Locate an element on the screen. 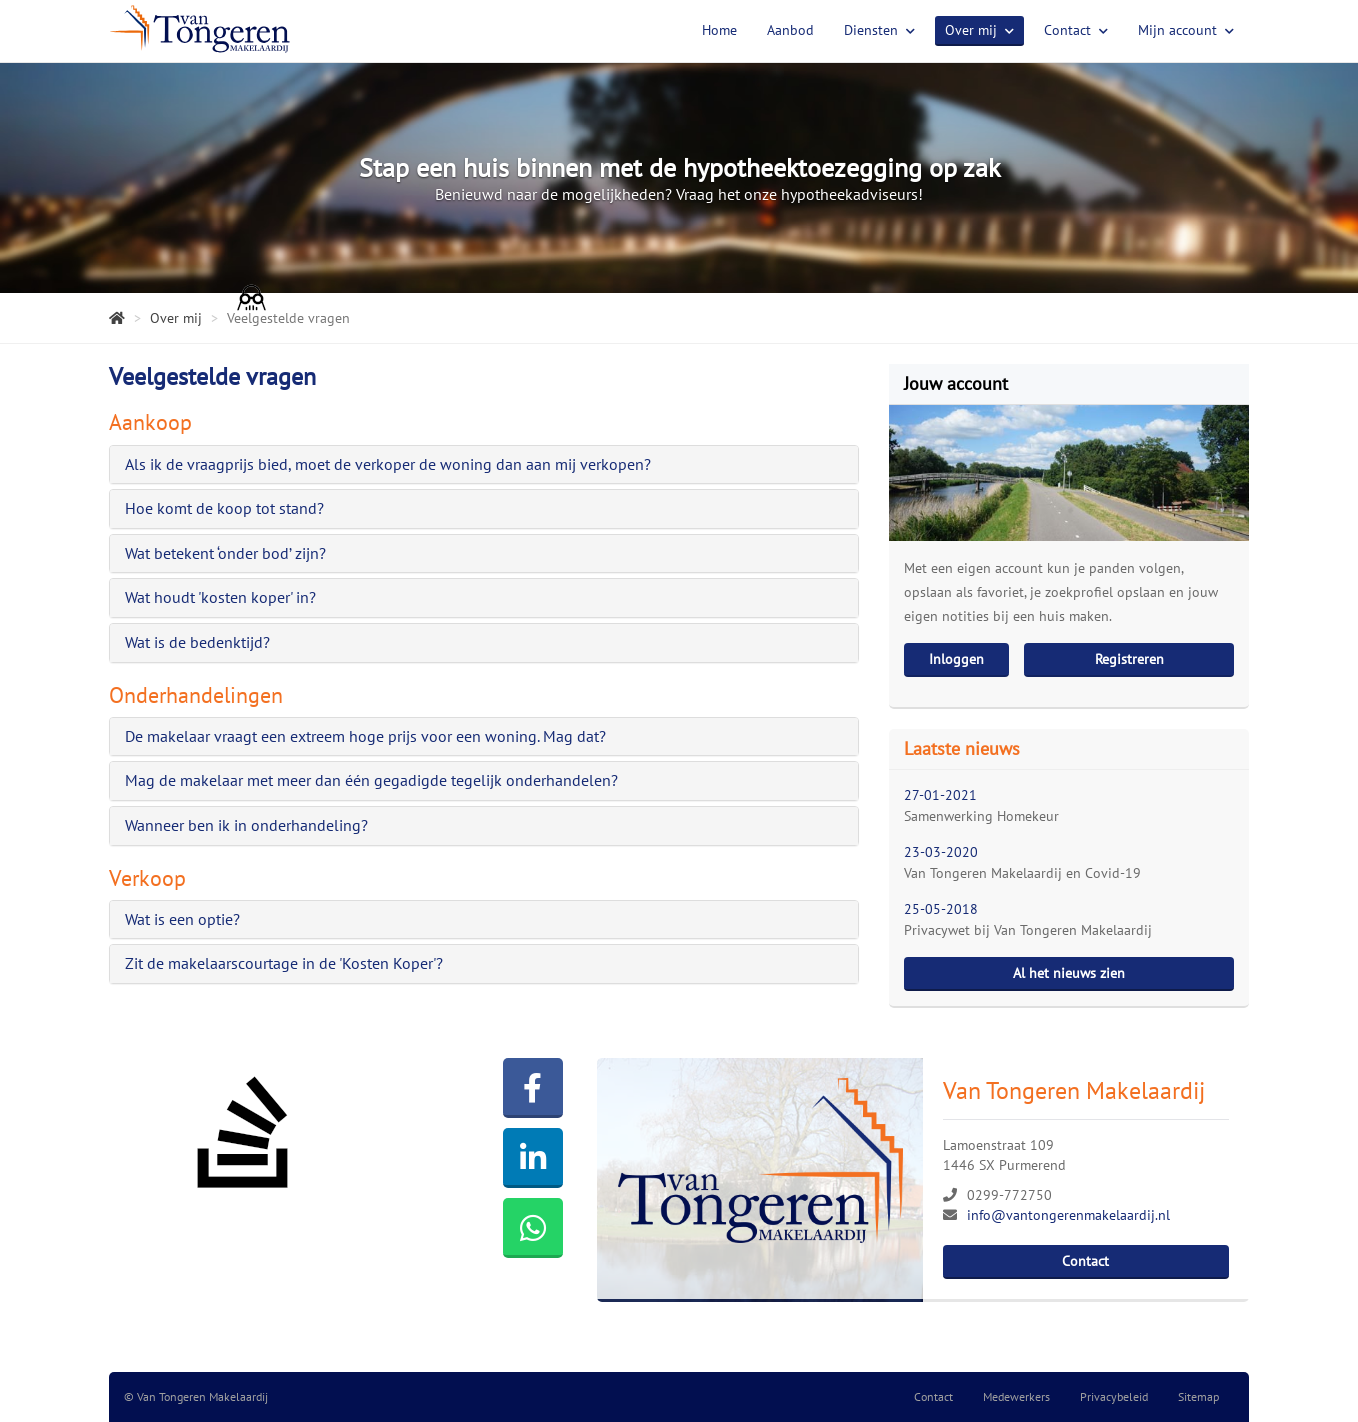 This screenshot has width=1358, height=1422. visit stack overflow website is located at coordinates (242, 1131).